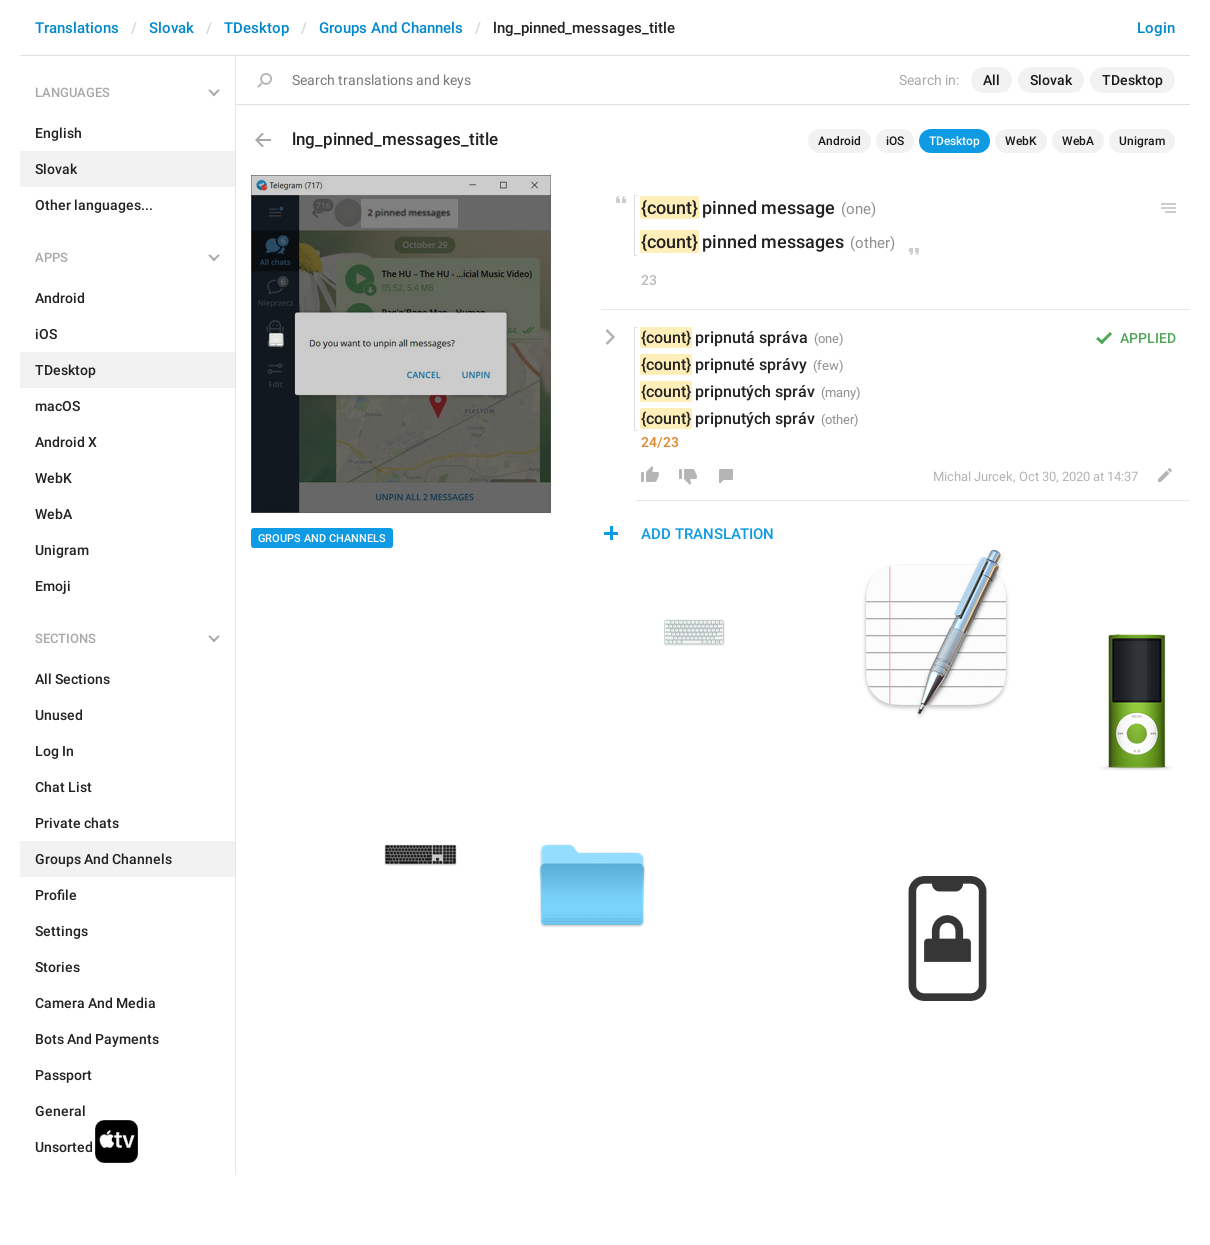 This screenshot has height=1245, width=1210. What do you see at coordinates (1136, 703) in the screenshot?
I see `iPod nano device in green` at bounding box center [1136, 703].